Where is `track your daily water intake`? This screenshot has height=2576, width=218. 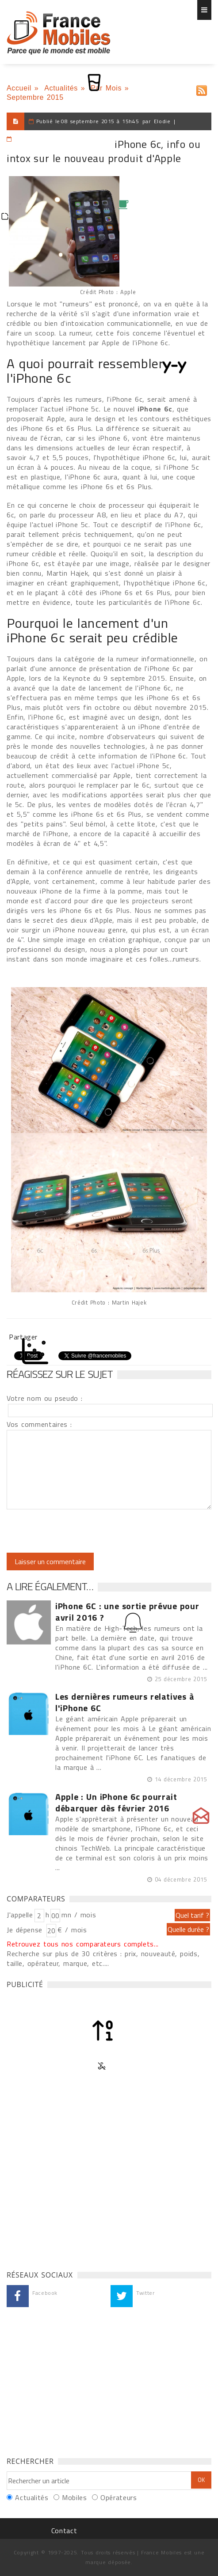 track your daily water intake is located at coordinates (94, 82).